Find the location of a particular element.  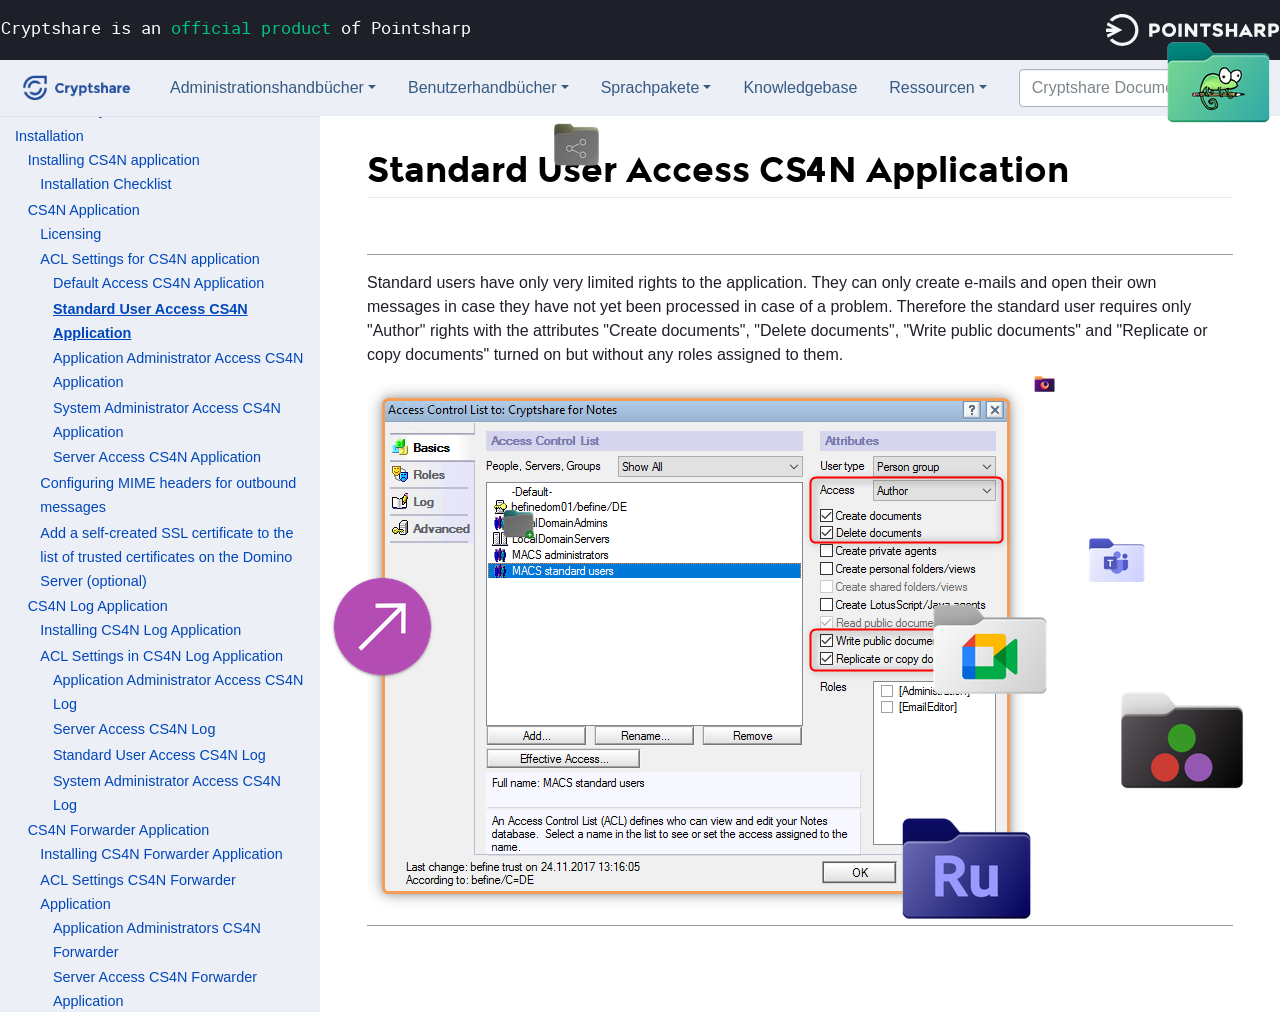

open notepad++ project folder is located at coordinates (1218, 85).